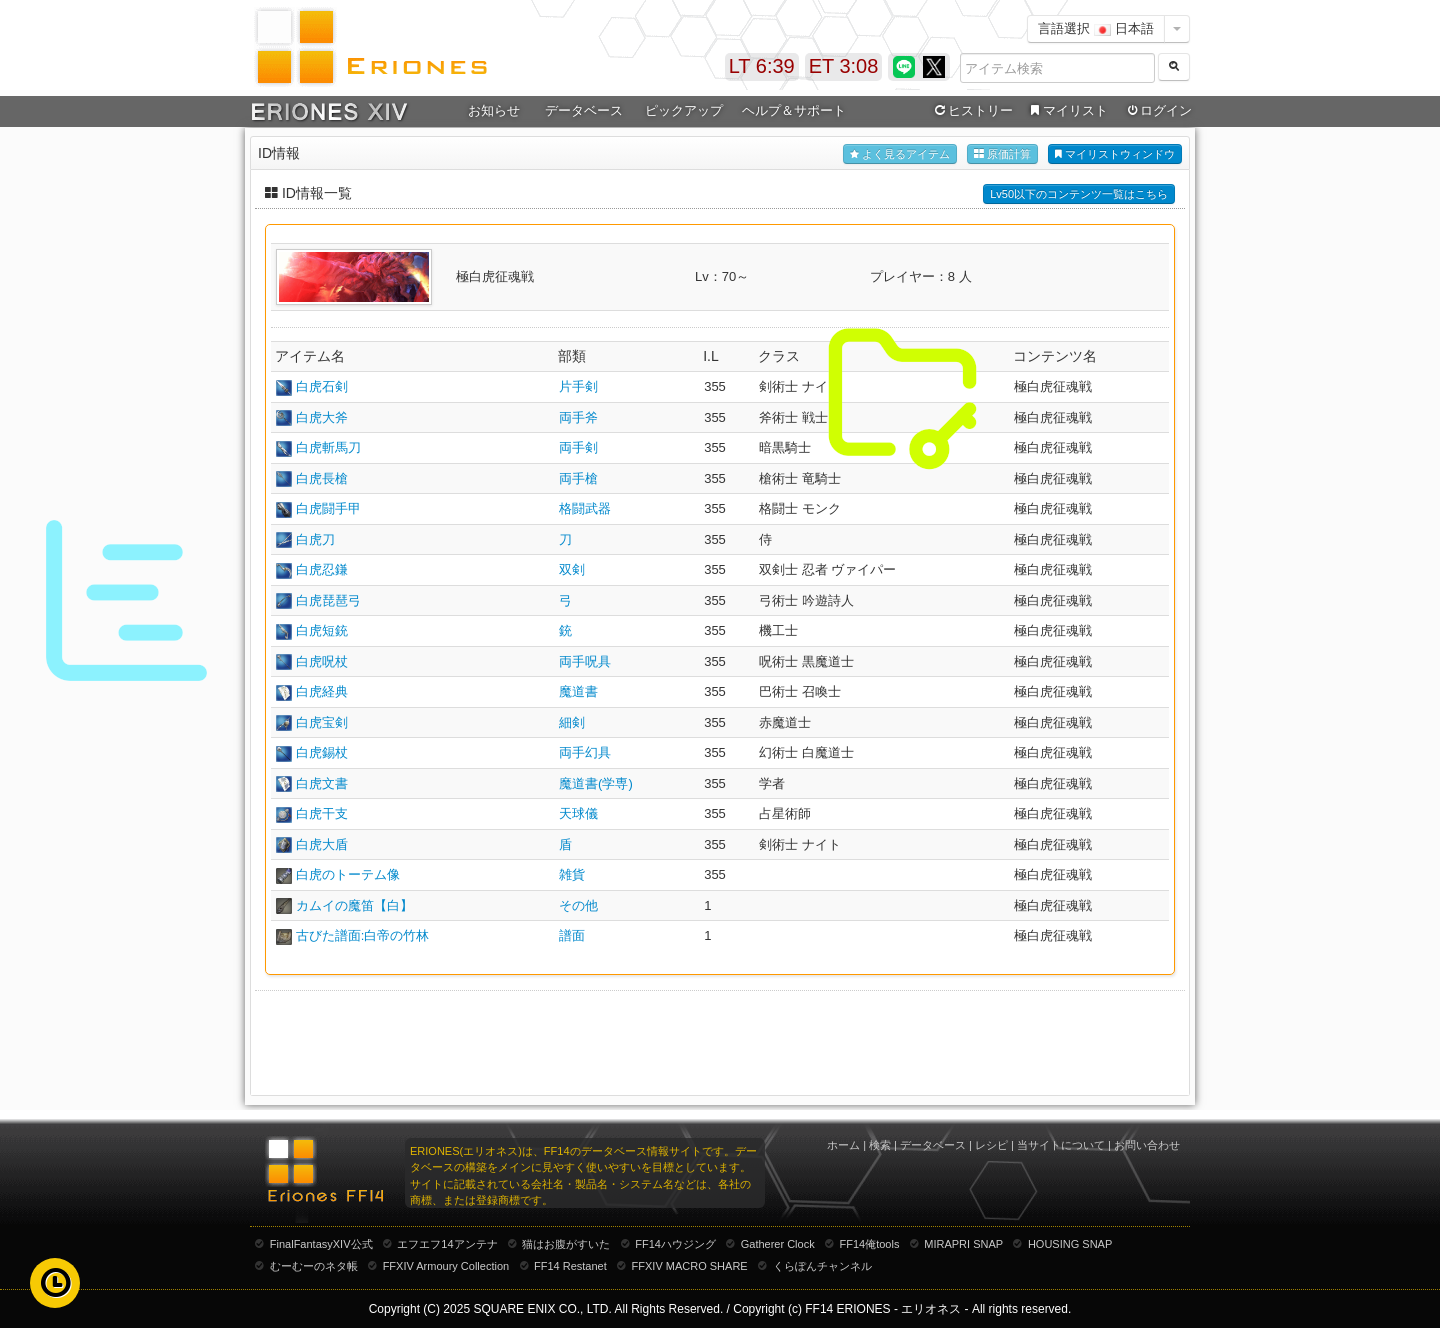 This screenshot has width=1440, height=1328. What do you see at coordinates (126, 600) in the screenshot?
I see `view project timeline or schedule` at bounding box center [126, 600].